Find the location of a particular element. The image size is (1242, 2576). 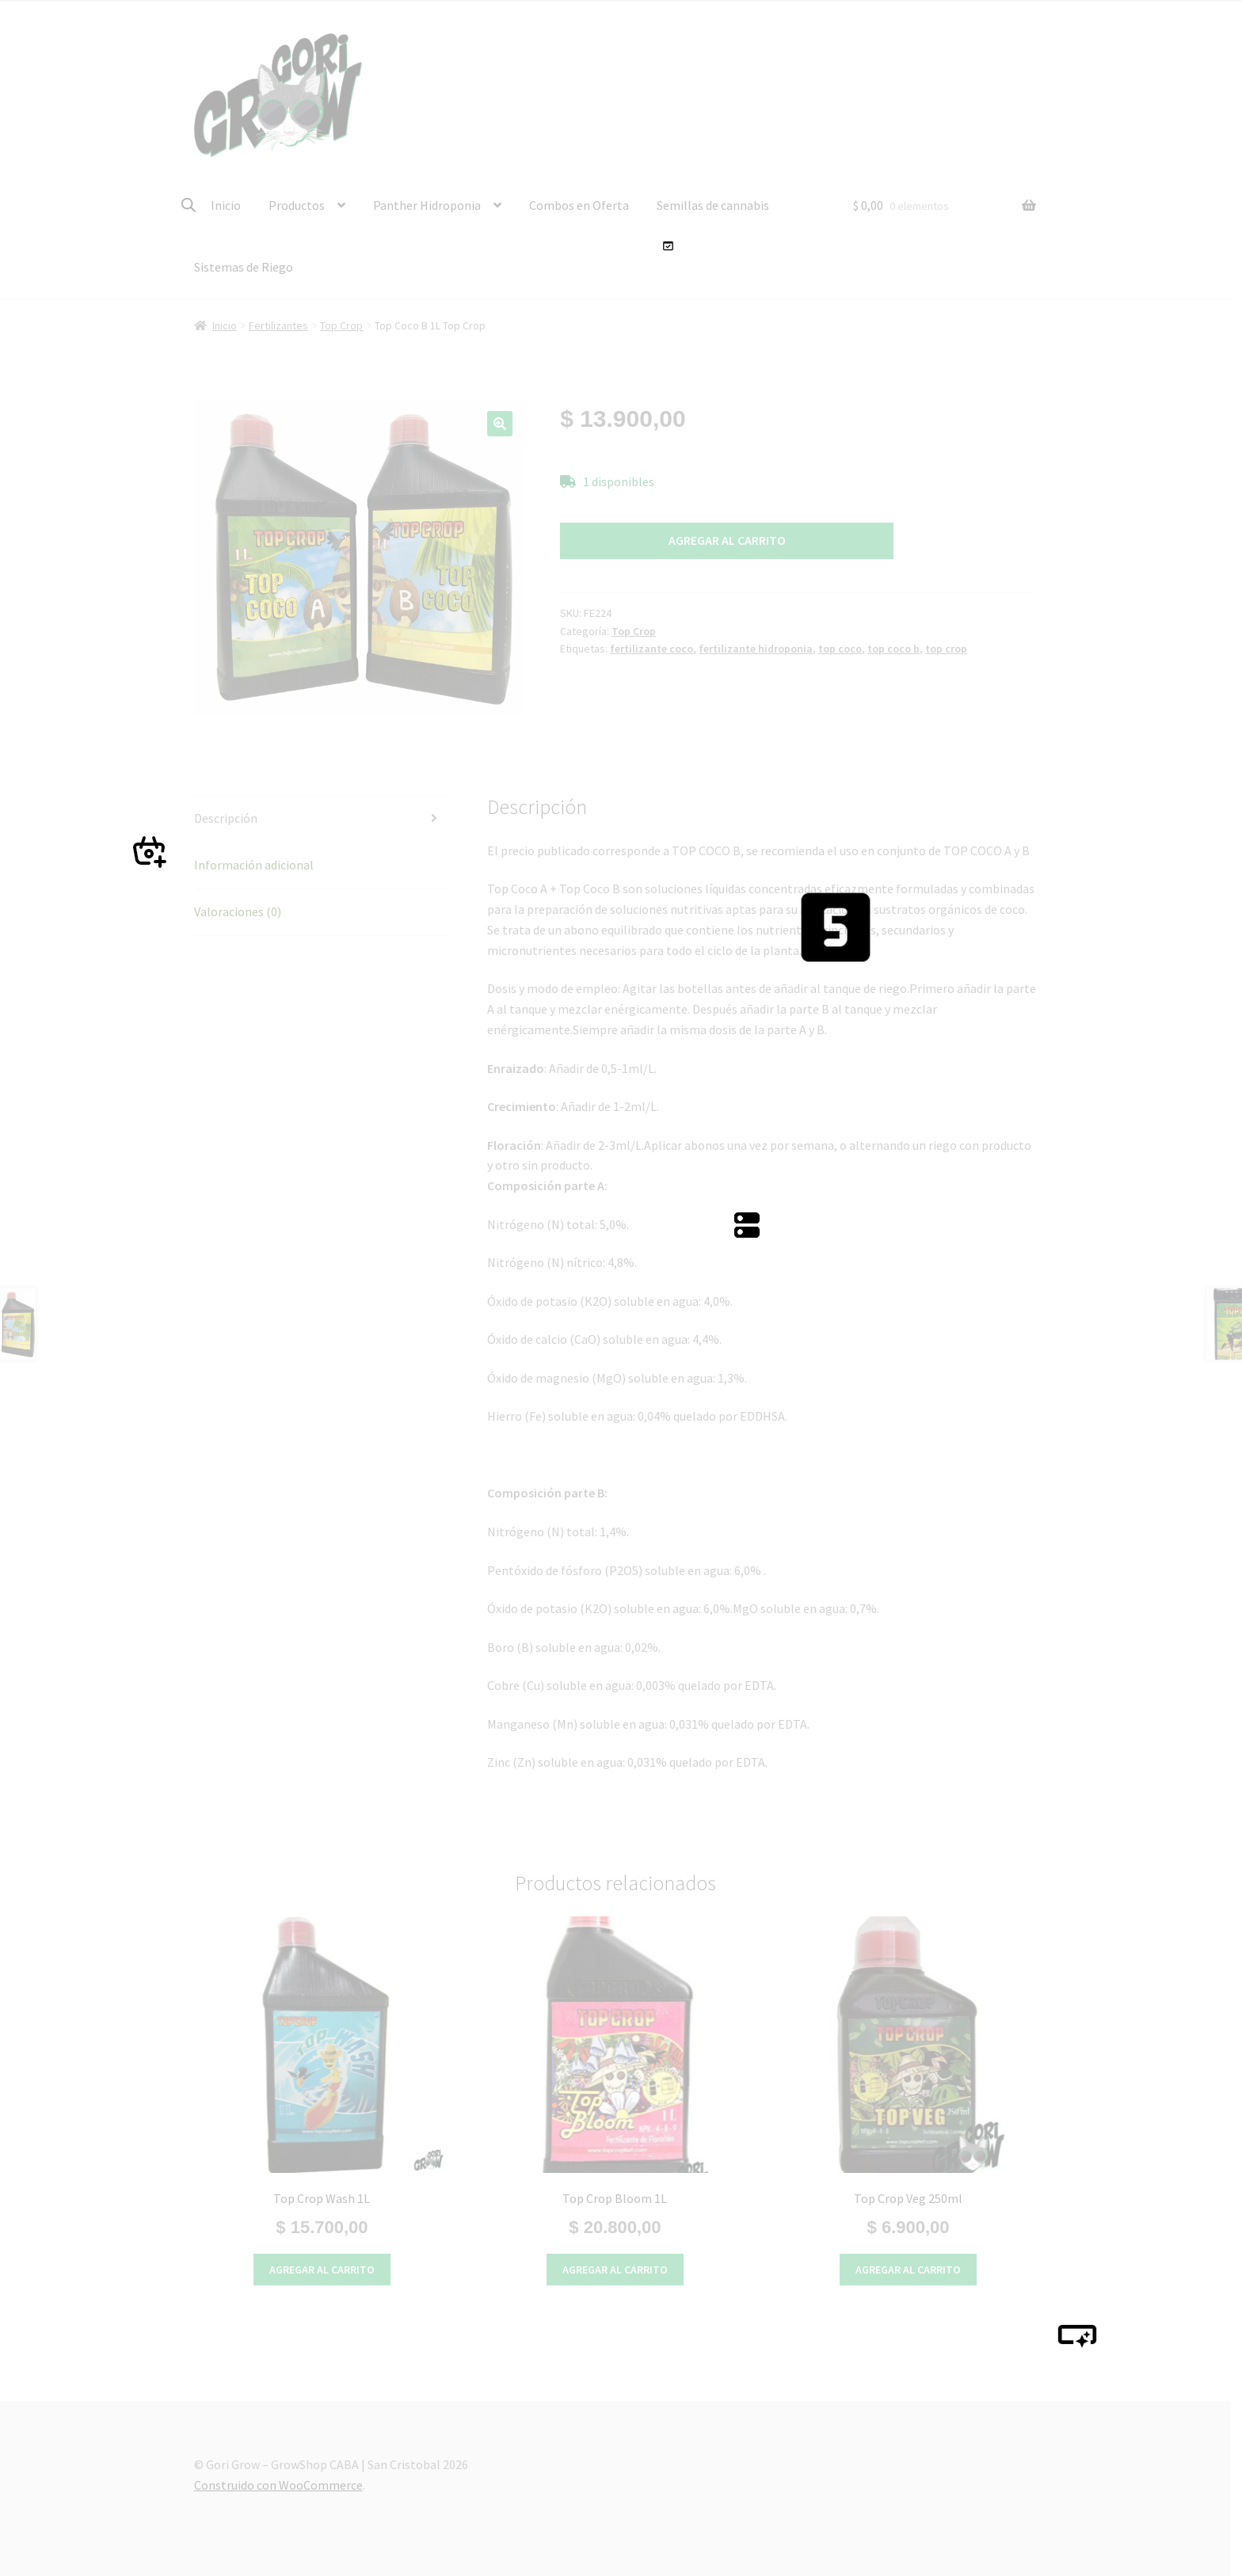

add a smart action or automated button is located at coordinates (1077, 2334).